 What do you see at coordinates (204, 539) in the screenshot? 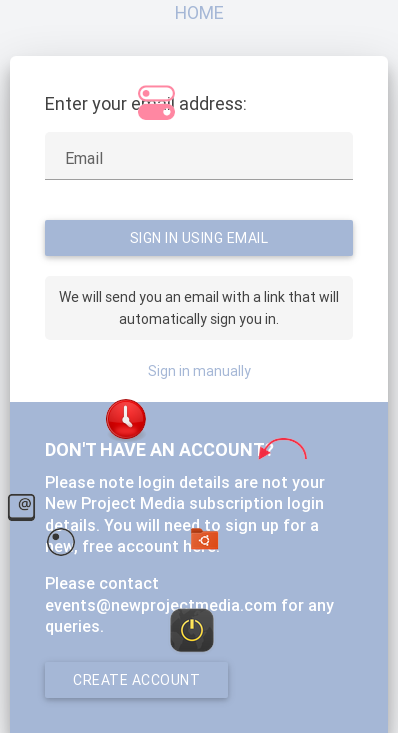
I see `open ubuntu system folder` at bounding box center [204, 539].